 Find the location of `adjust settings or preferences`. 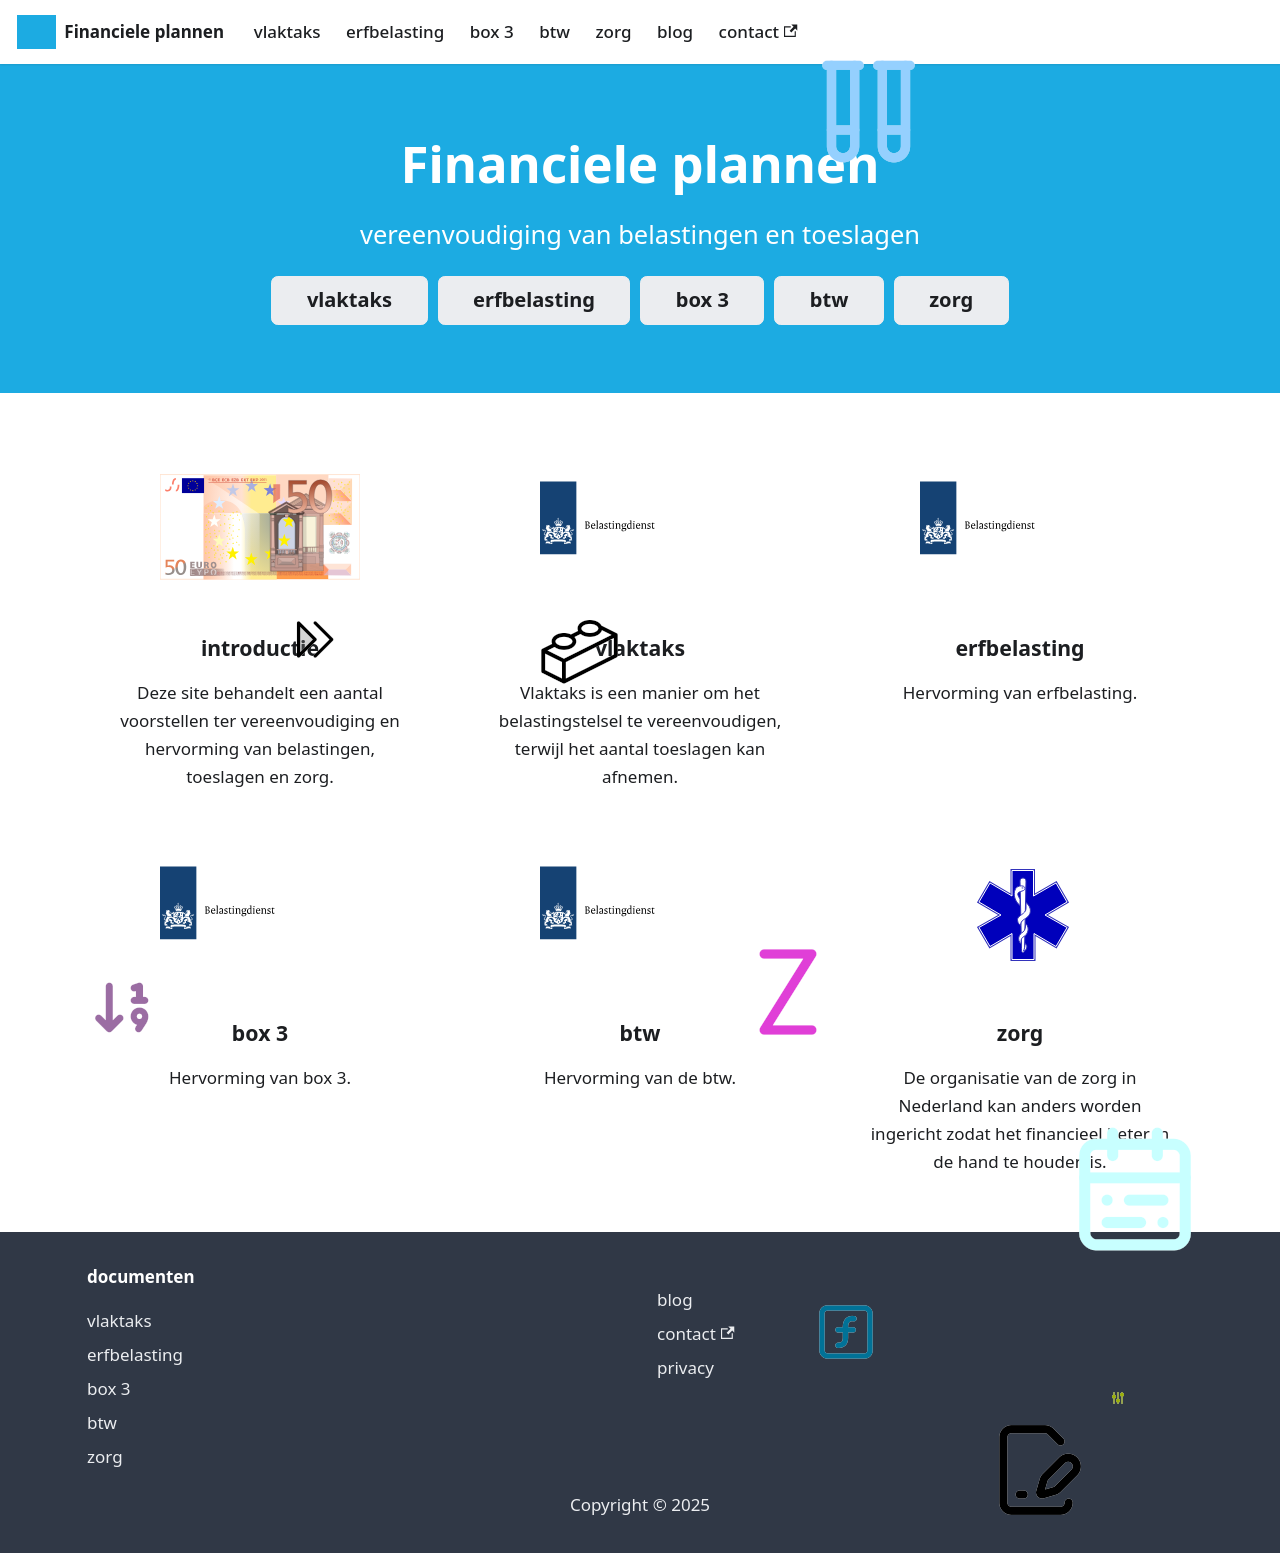

adjust settings or preferences is located at coordinates (1118, 1398).